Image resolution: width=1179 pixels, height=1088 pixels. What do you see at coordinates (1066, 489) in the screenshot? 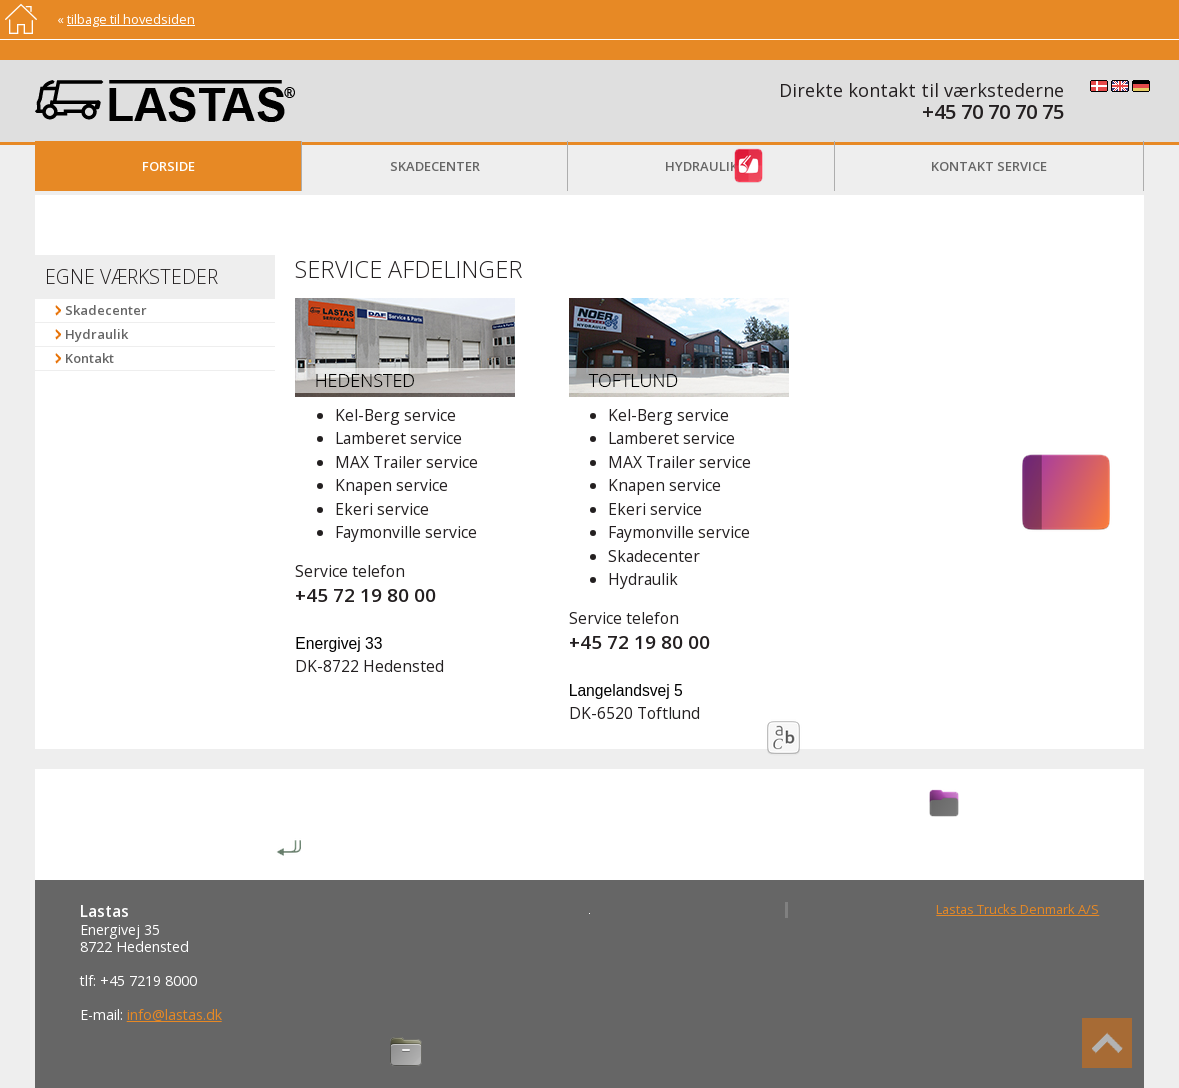
I see `access the desktop folder` at bounding box center [1066, 489].